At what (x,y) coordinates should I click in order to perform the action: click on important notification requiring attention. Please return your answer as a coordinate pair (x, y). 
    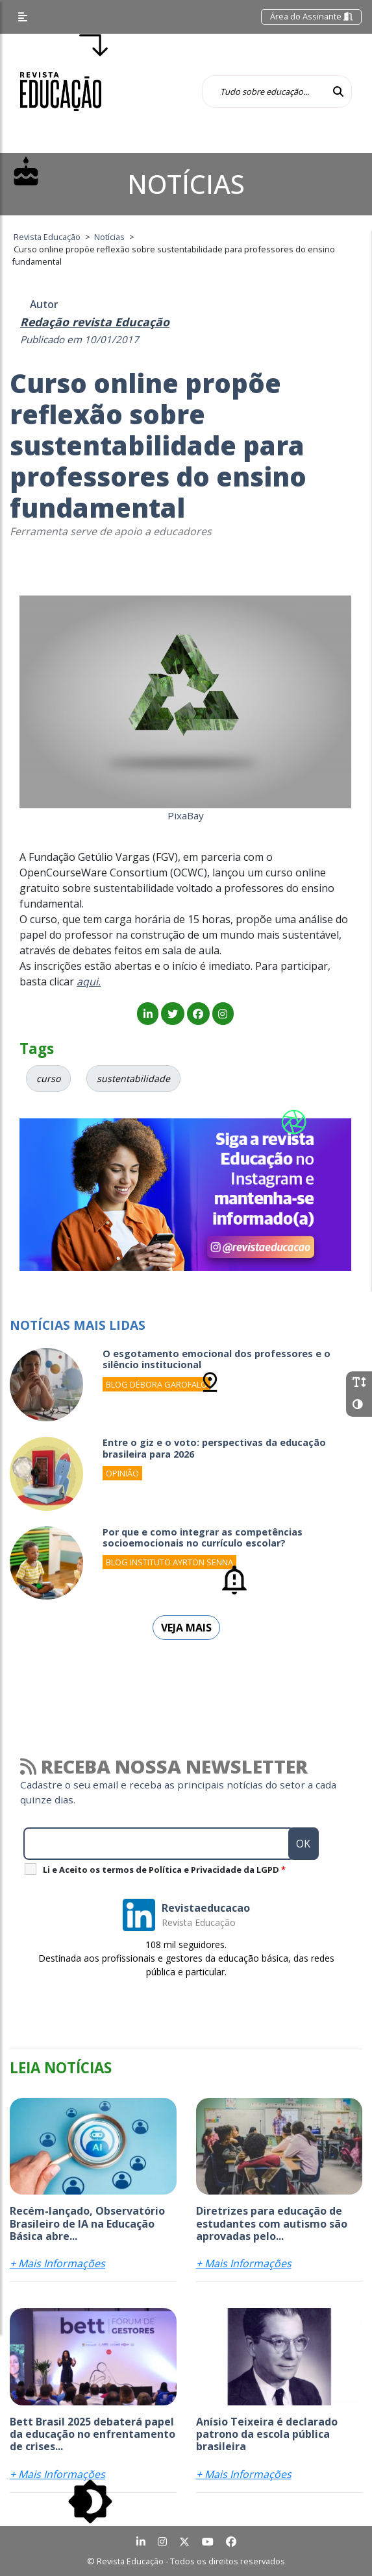
    Looking at the image, I should click on (234, 1580).